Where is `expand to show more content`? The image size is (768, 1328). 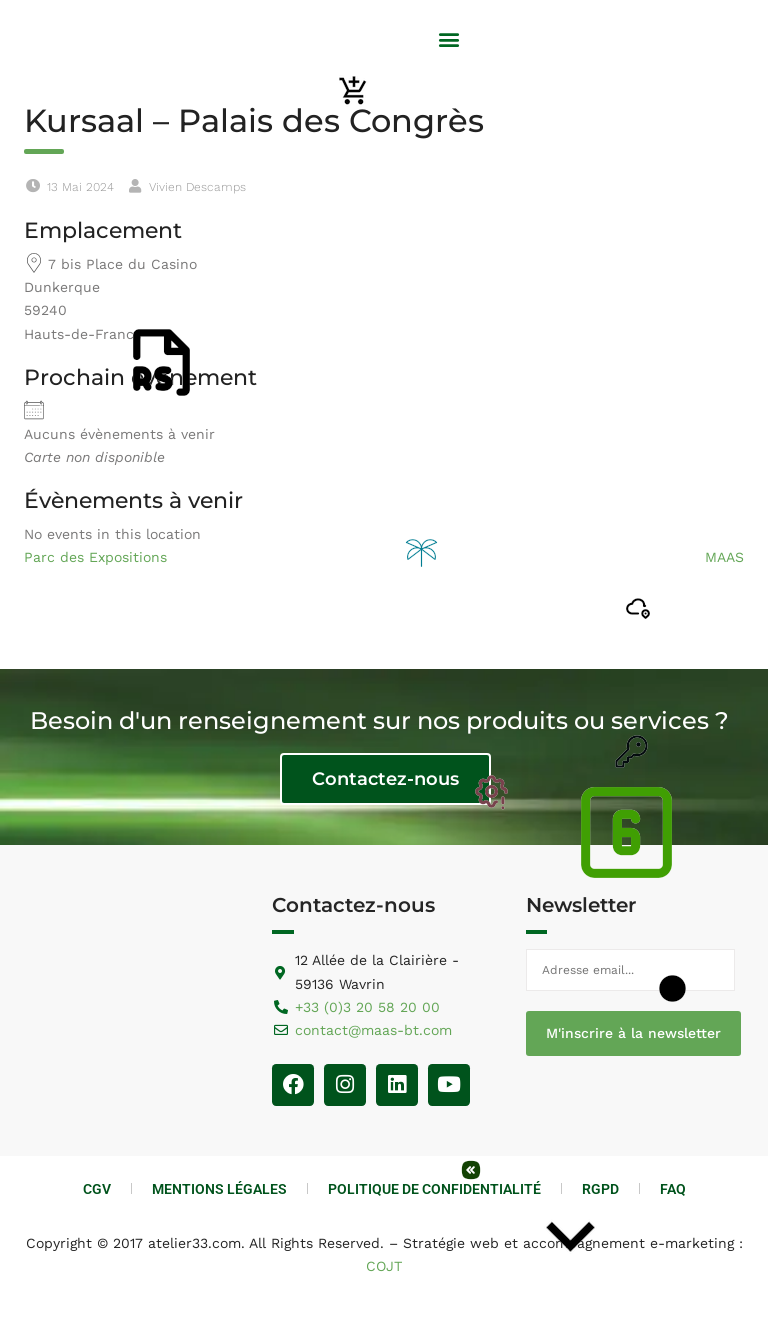
expand to show more content is located at coordinates (570, 1235).